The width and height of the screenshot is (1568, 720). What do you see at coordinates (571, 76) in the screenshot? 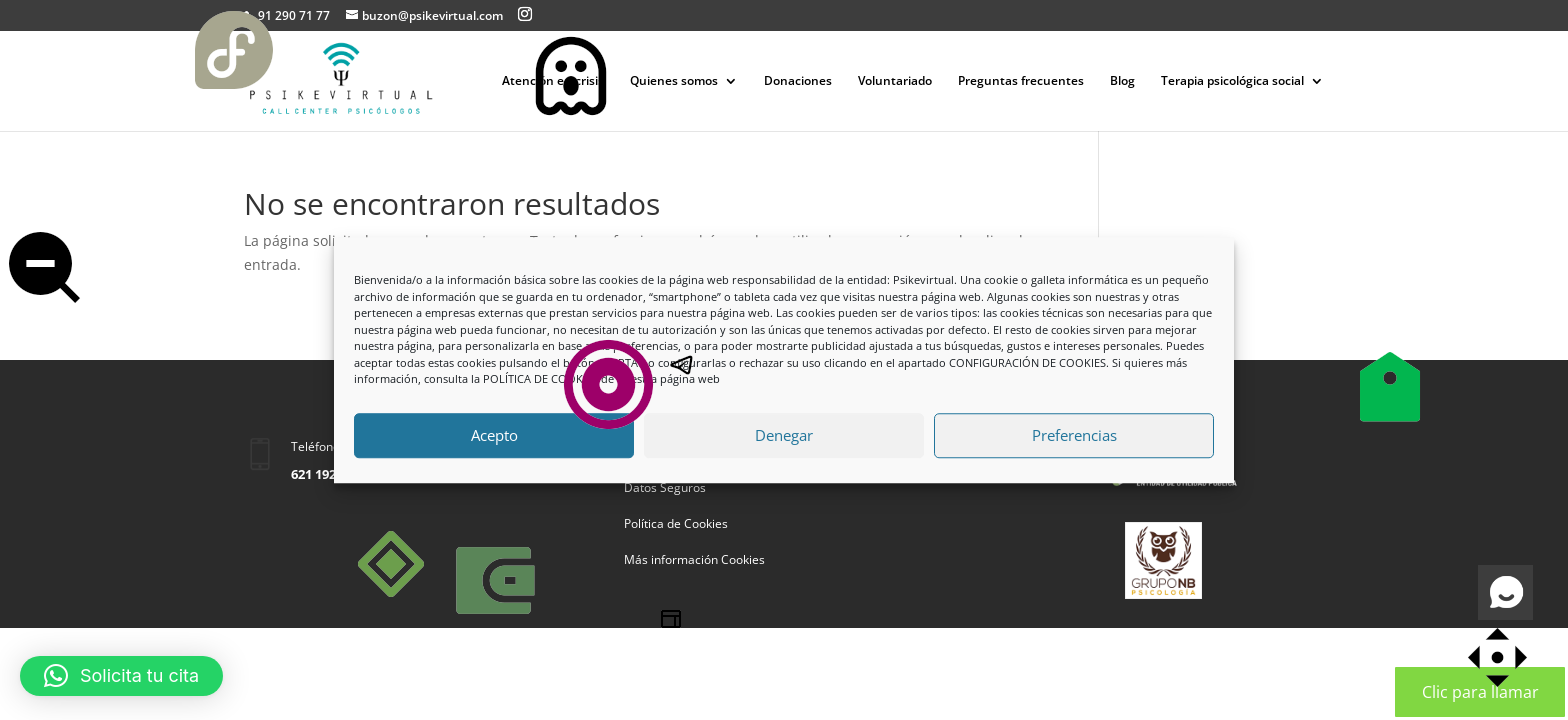
I see `toggle ghost mode or anonymous browsing` at bounding box center [571, 76].